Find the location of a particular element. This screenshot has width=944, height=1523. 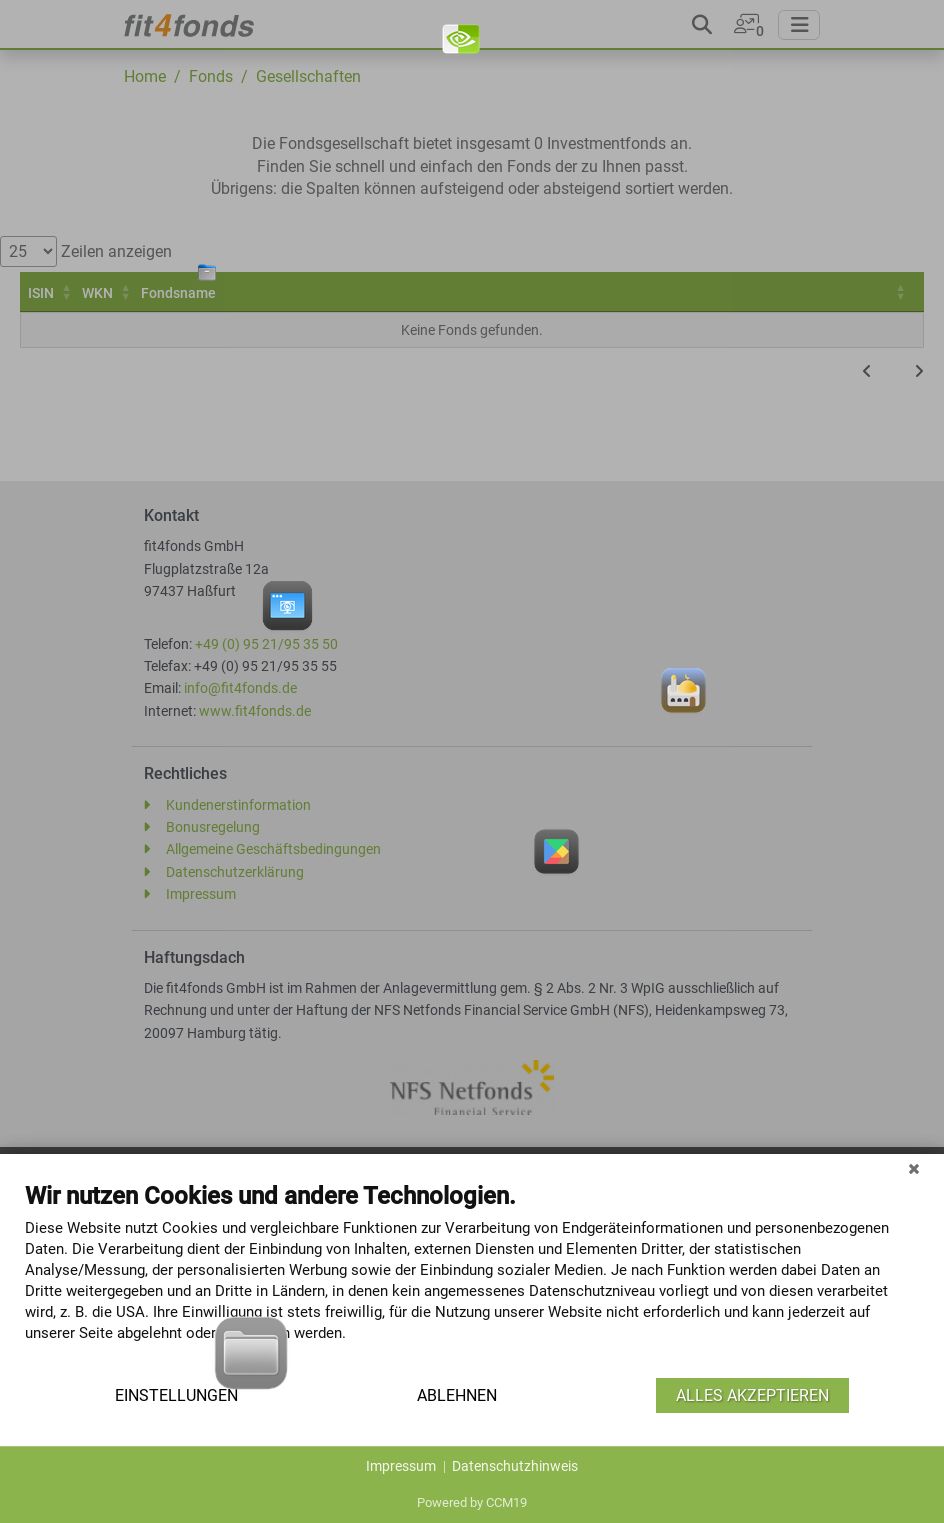

open remote desktop or screen sharing preferences is located at coordinates (287, 605).